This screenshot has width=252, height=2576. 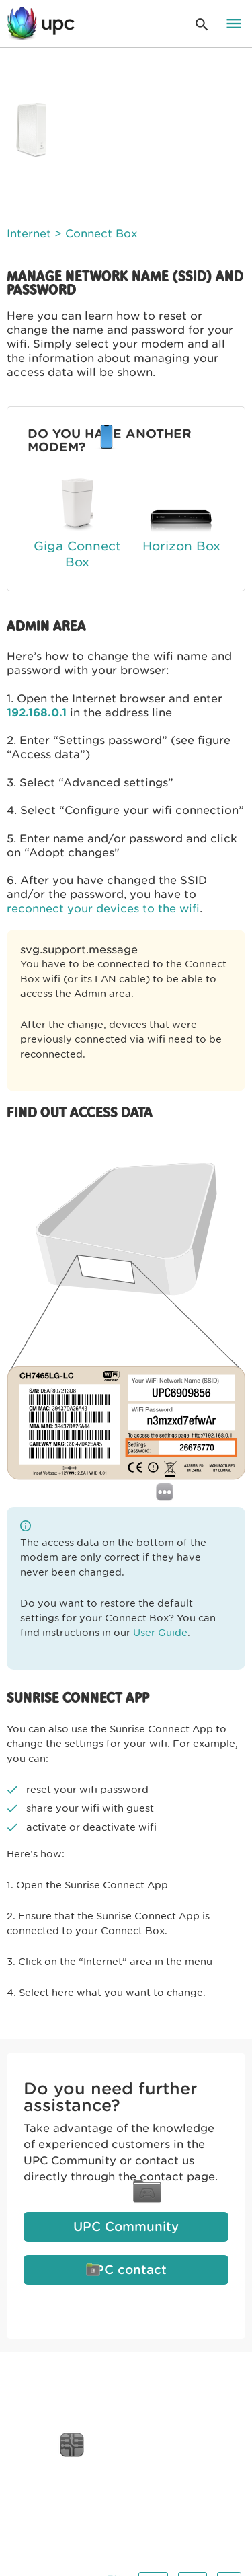 I want to click on open templates folder, so click(x=93, y=2269).